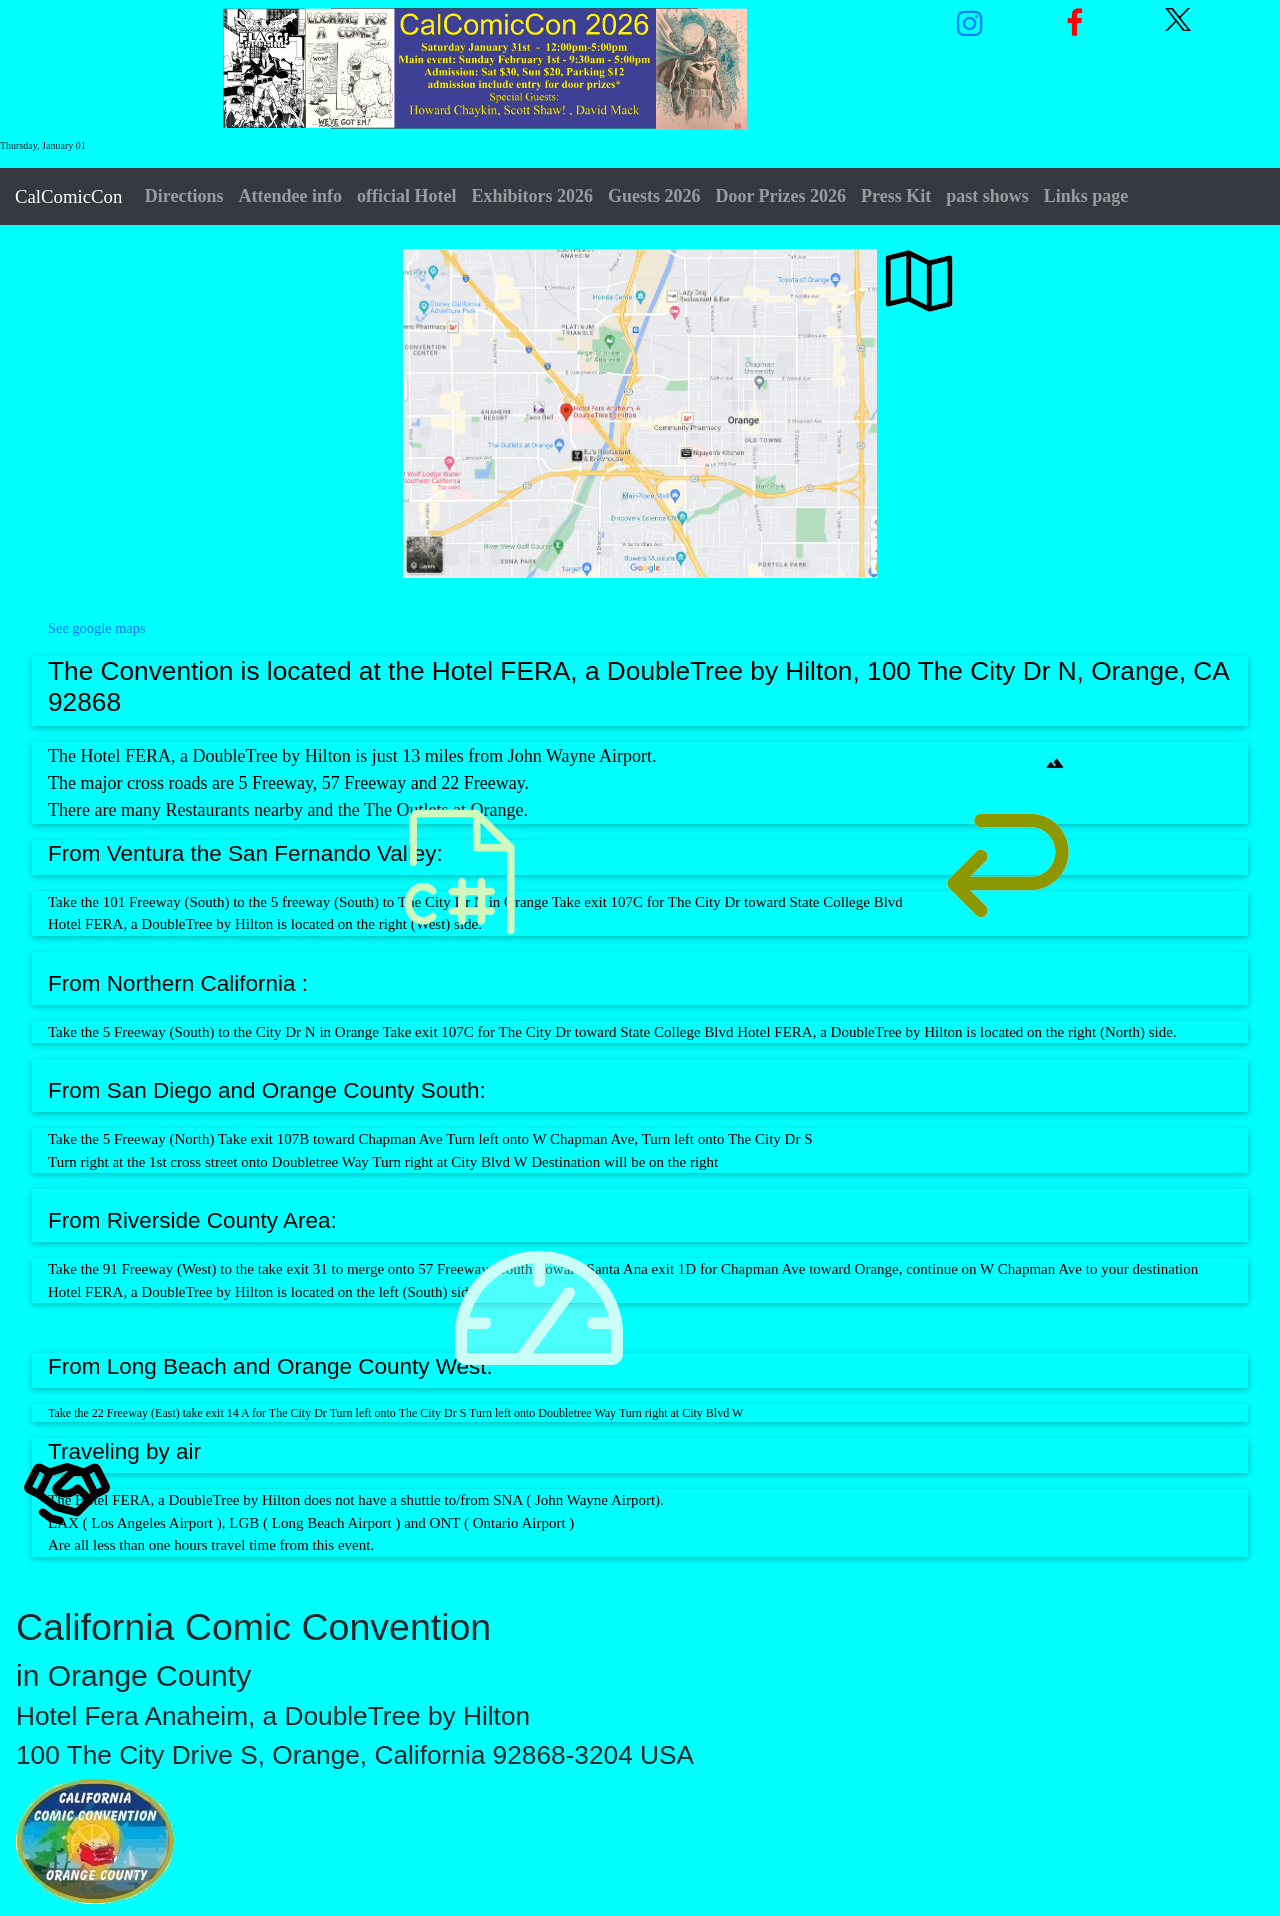  I want to click on indicates a partnership or collaboration, so click(67, 1491).